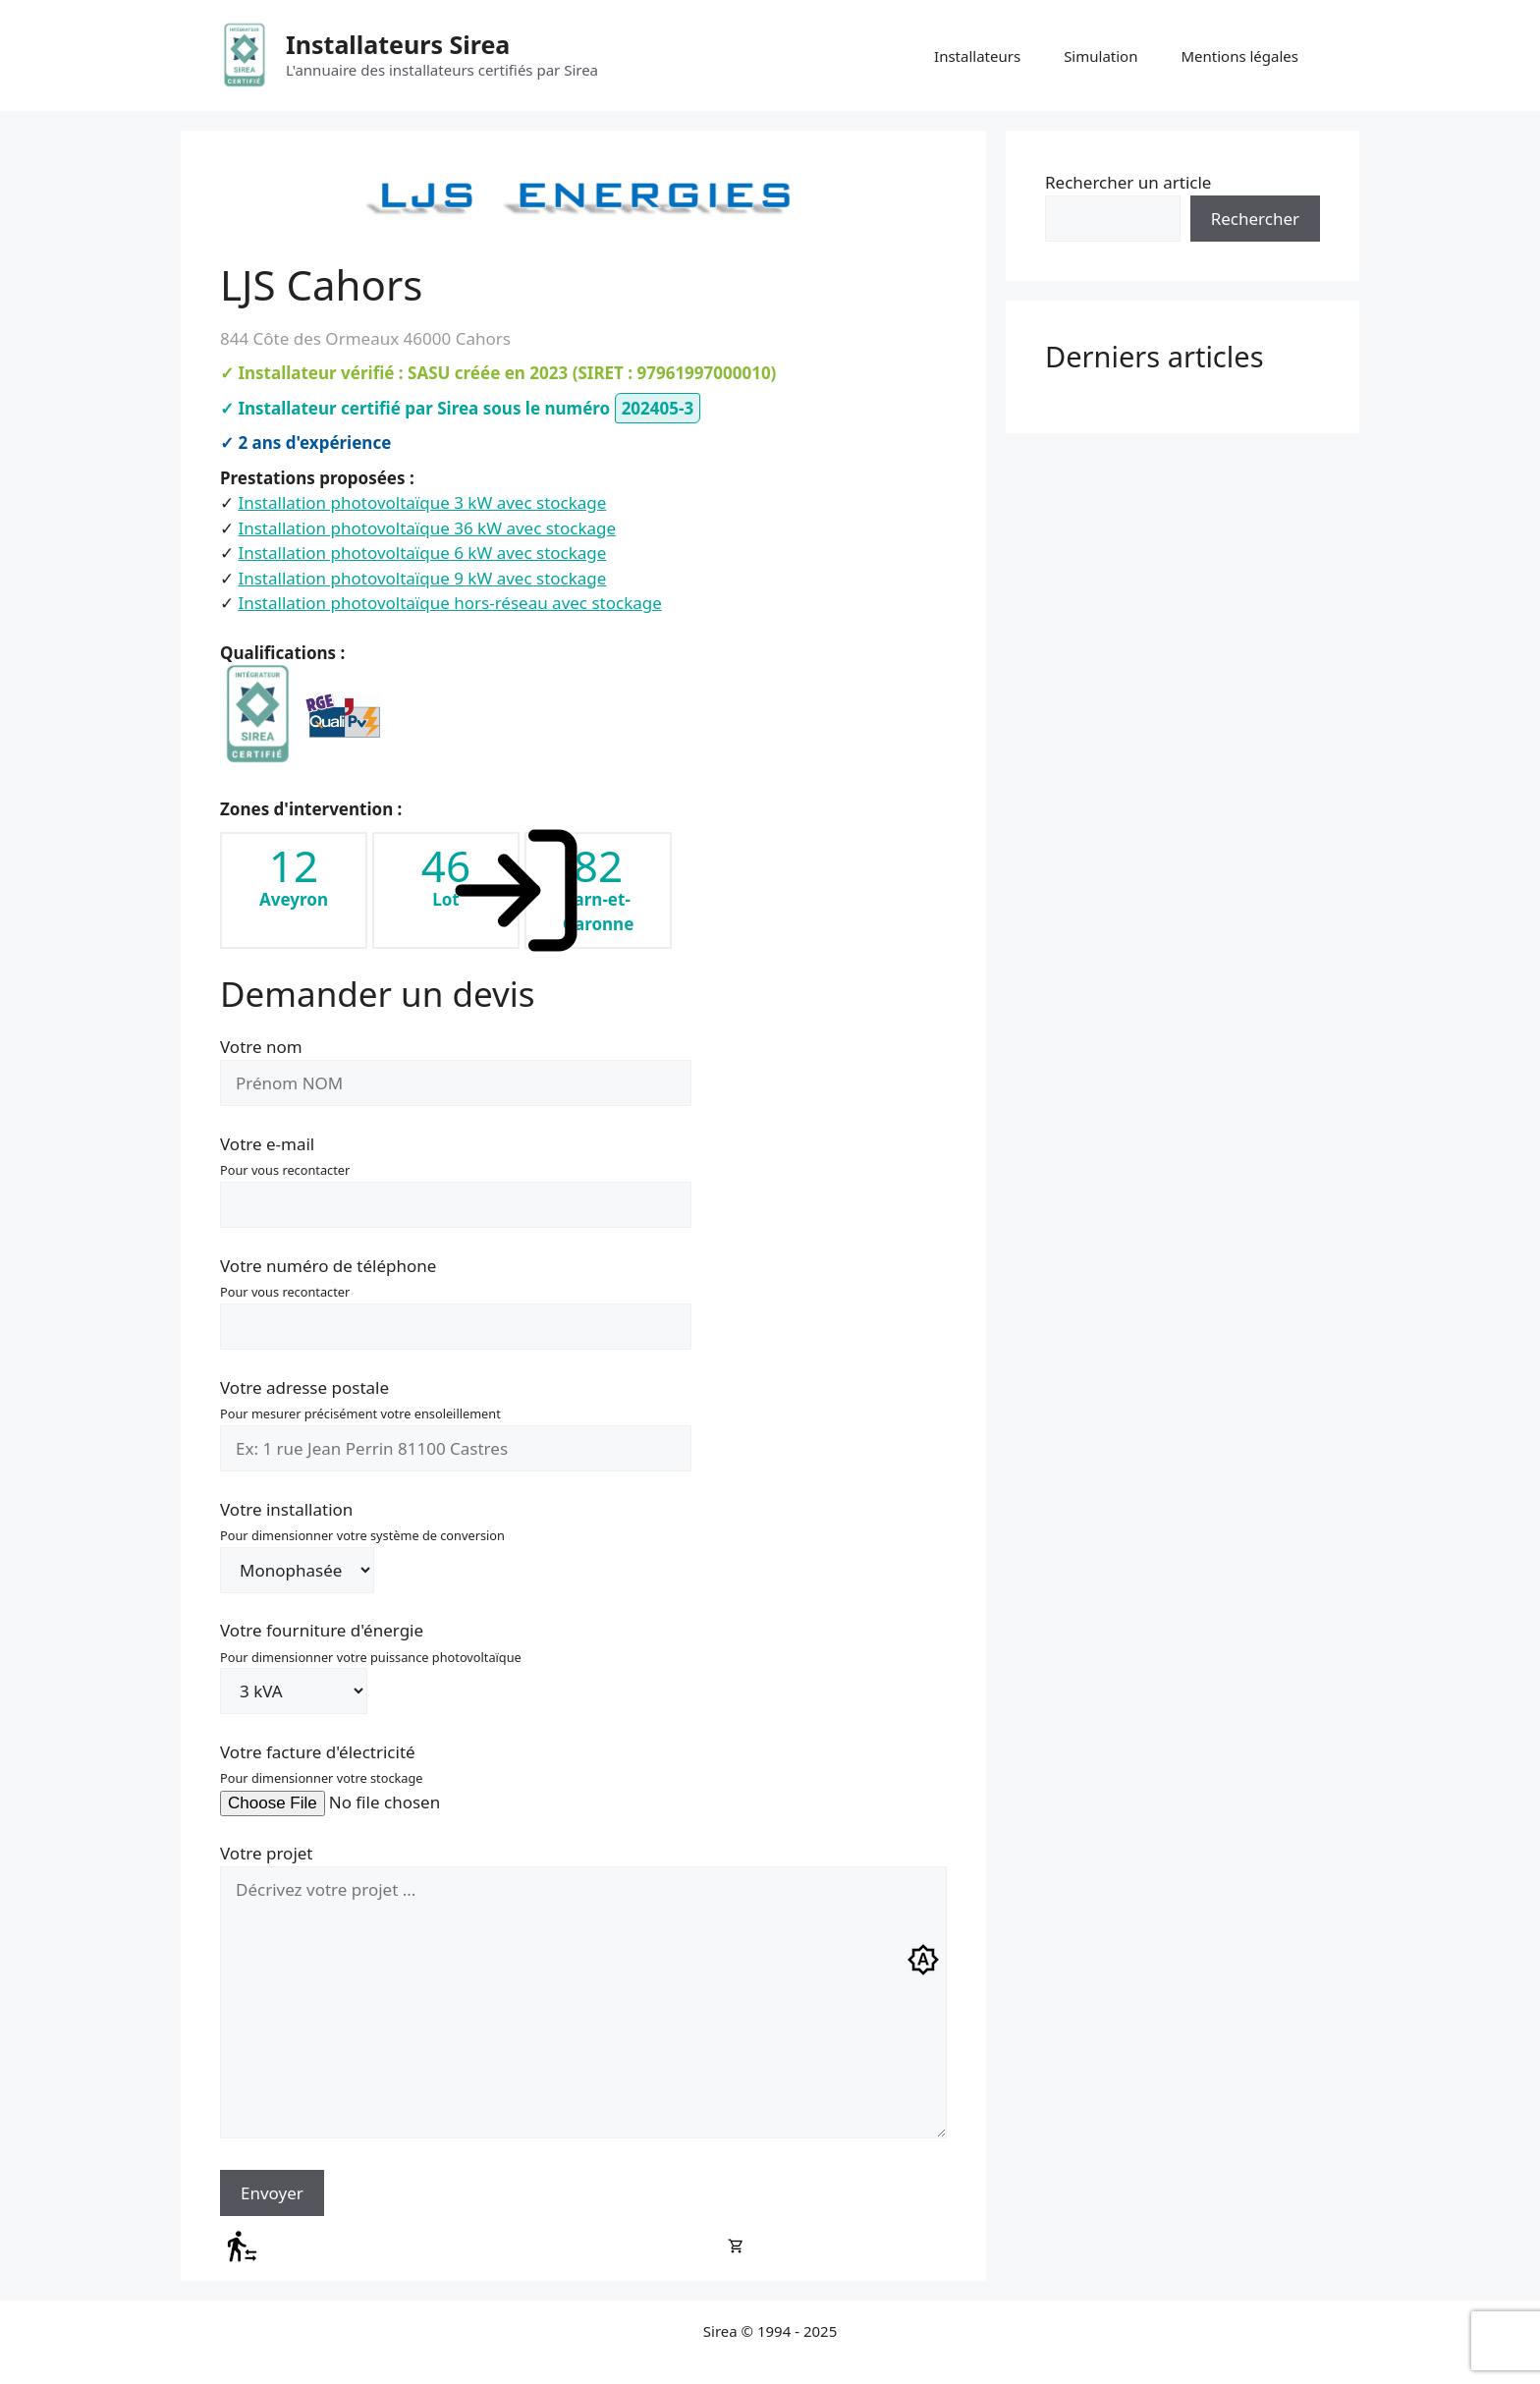  What do you see at coordinates (516, 890) in the screenshot?
I see `log in to your account` at bounding box center [516, 890].